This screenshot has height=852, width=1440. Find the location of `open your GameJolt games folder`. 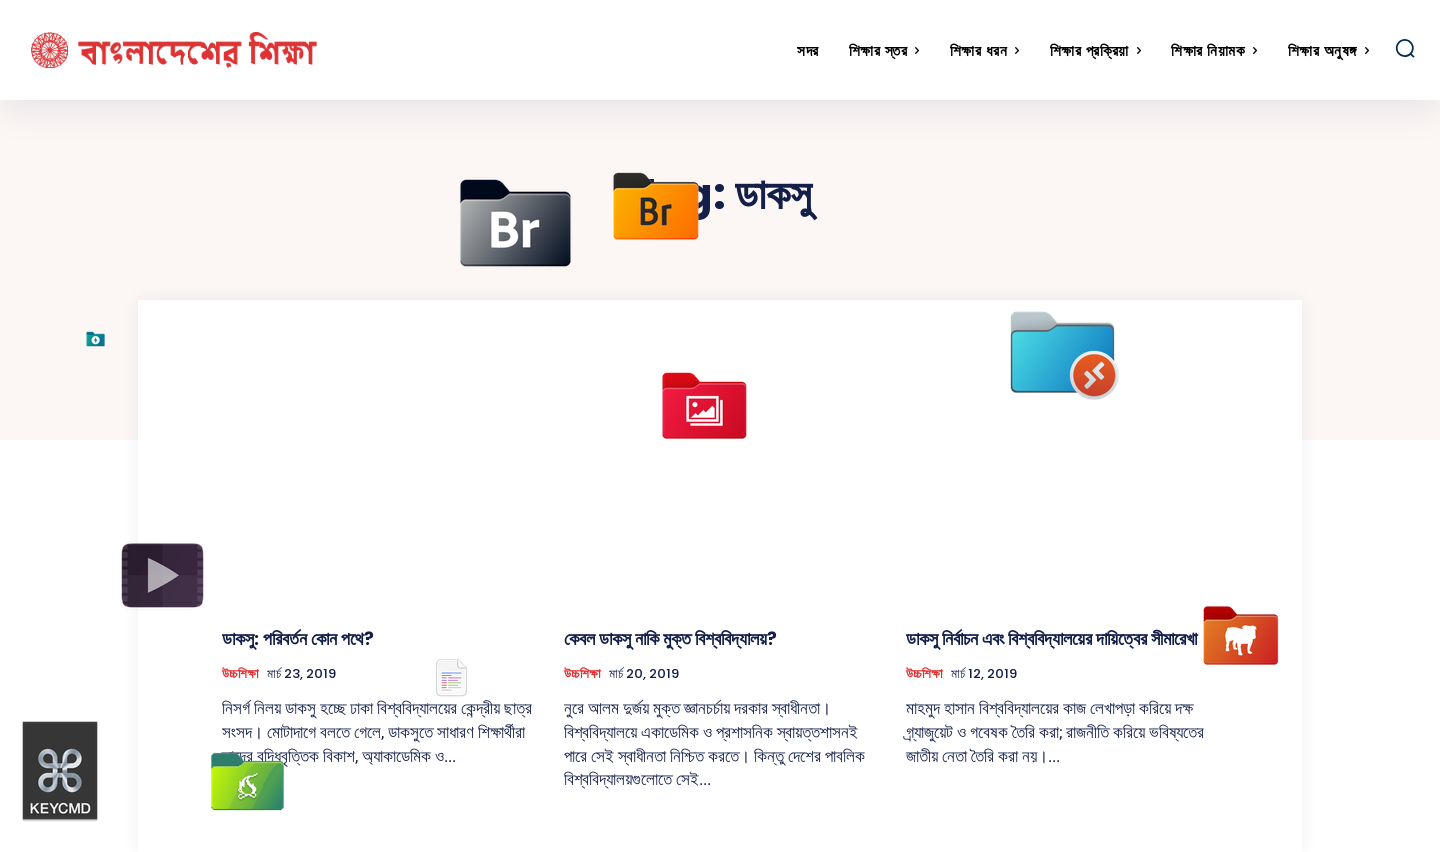

open your GameJolt games folder is located at coordinates (247, 783).